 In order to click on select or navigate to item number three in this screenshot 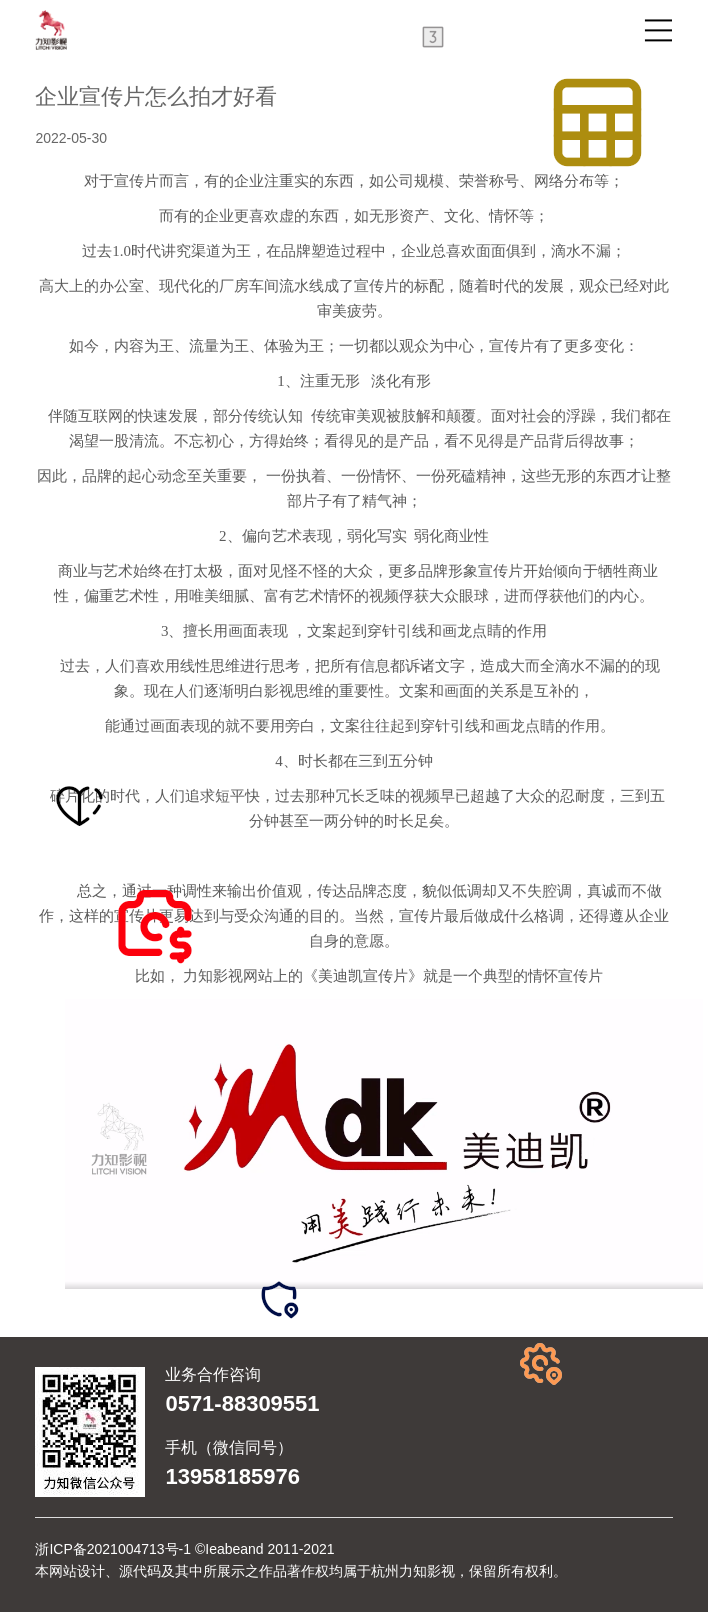, I will do `click(433, 37)`.